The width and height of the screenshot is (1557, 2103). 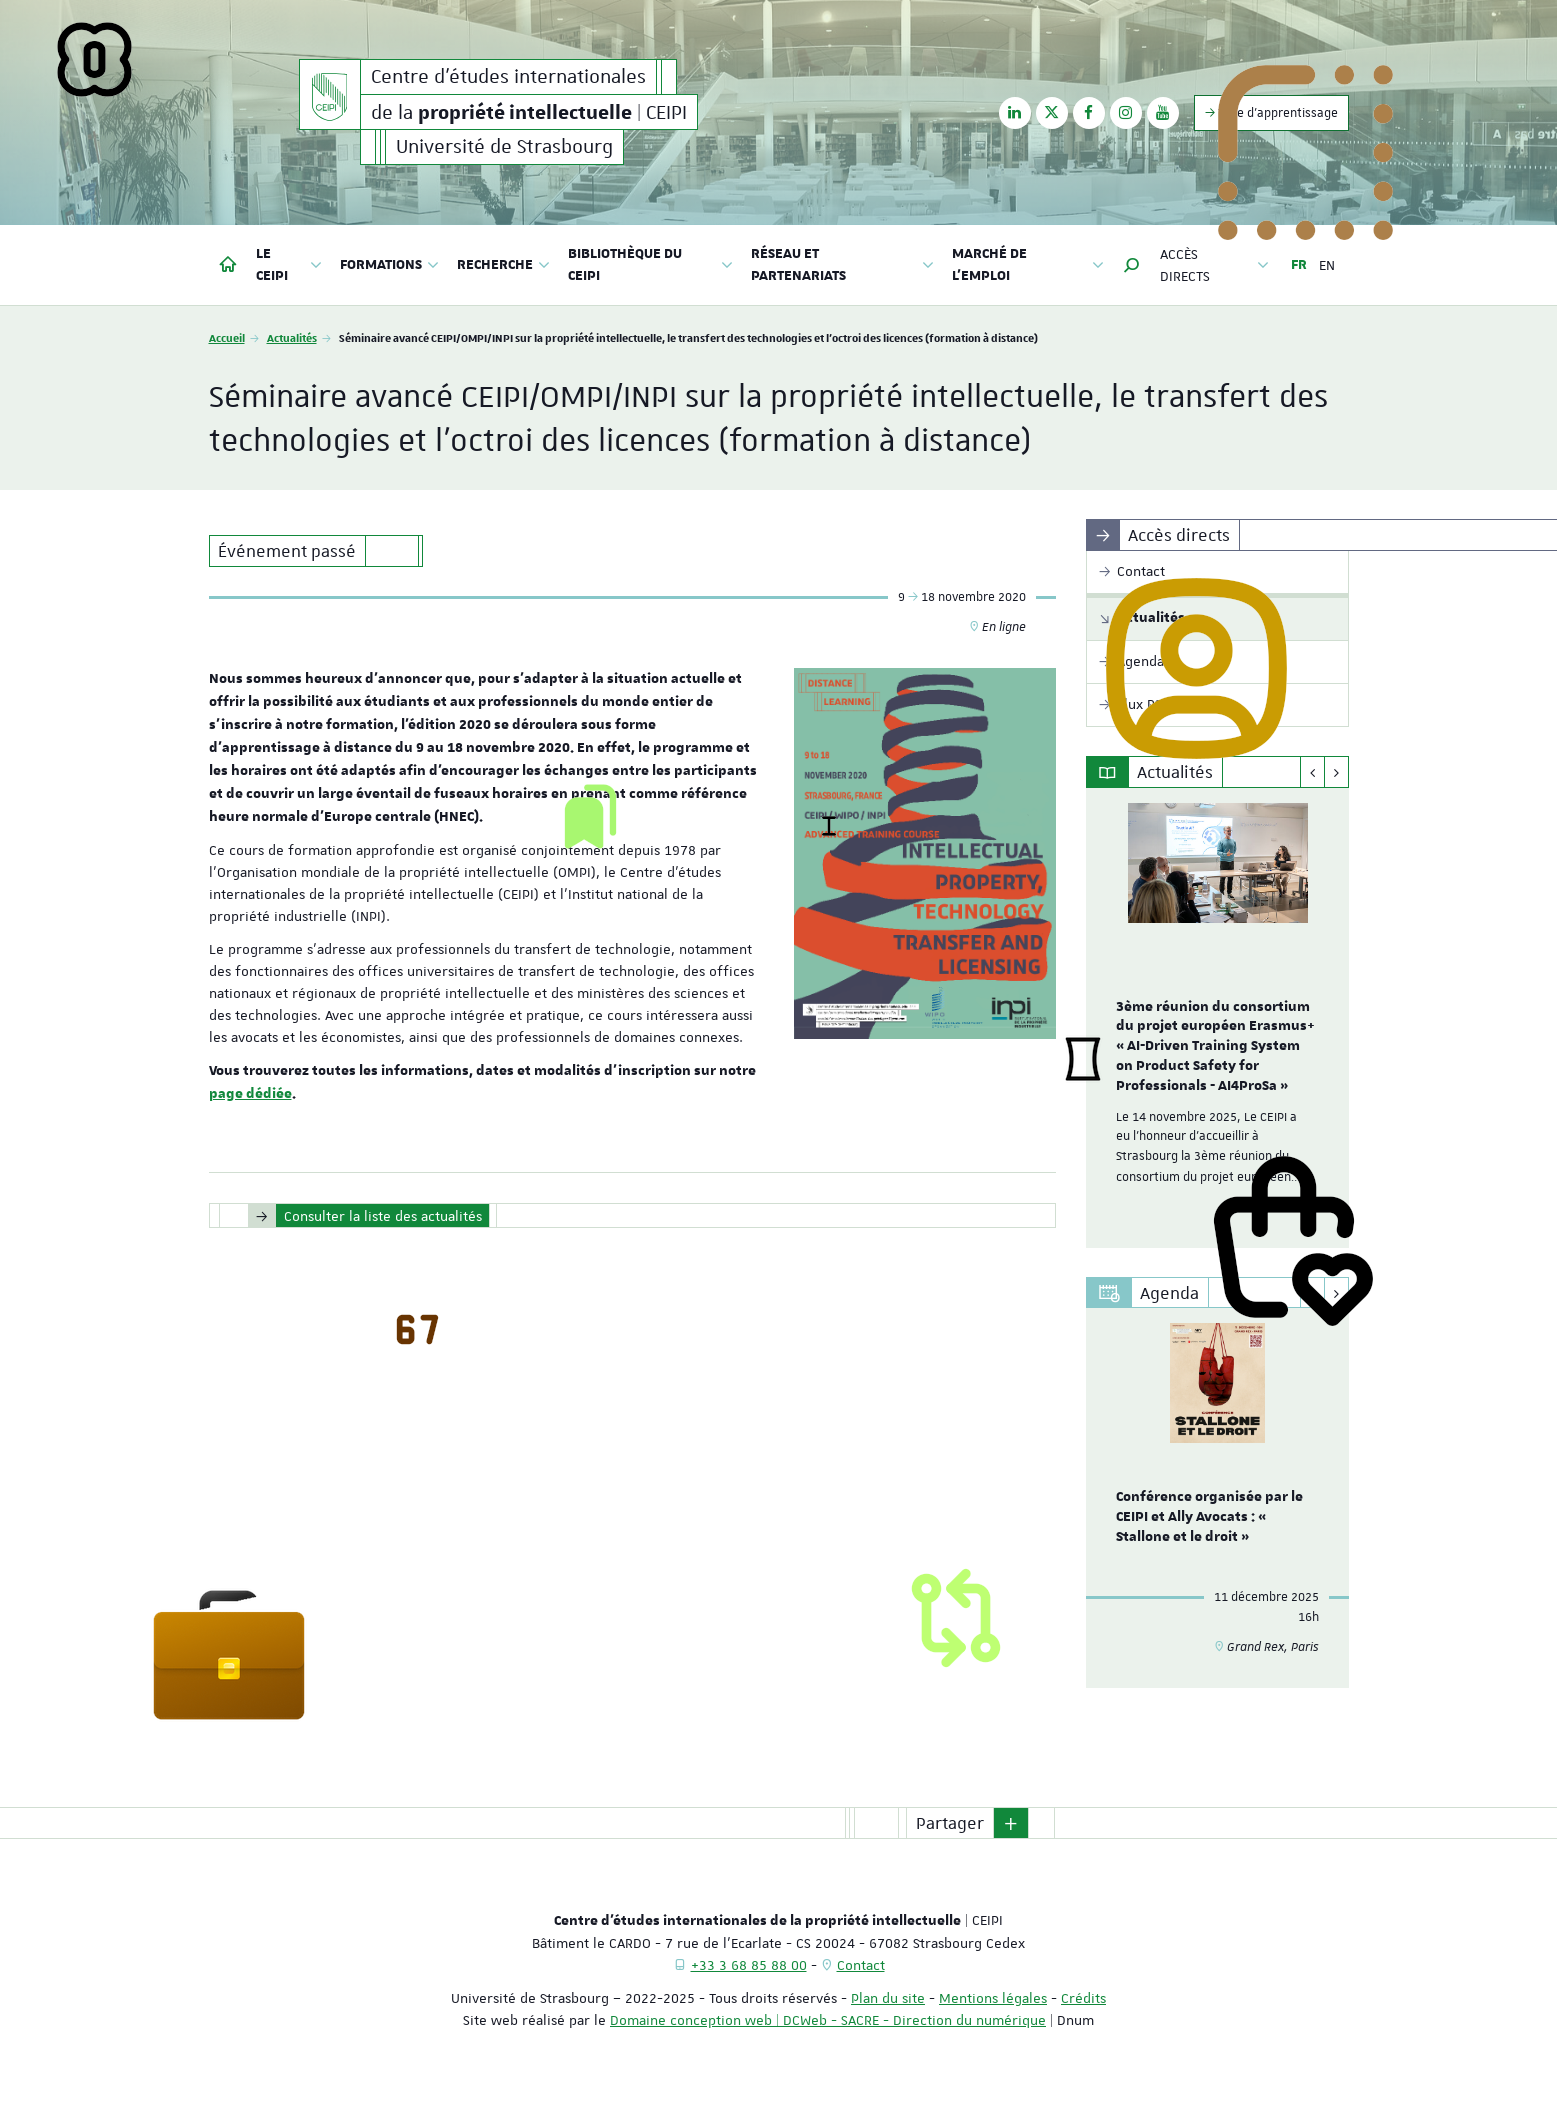 I want to click on switch to vertical panorama mode, so click(x=1083, y=1059).